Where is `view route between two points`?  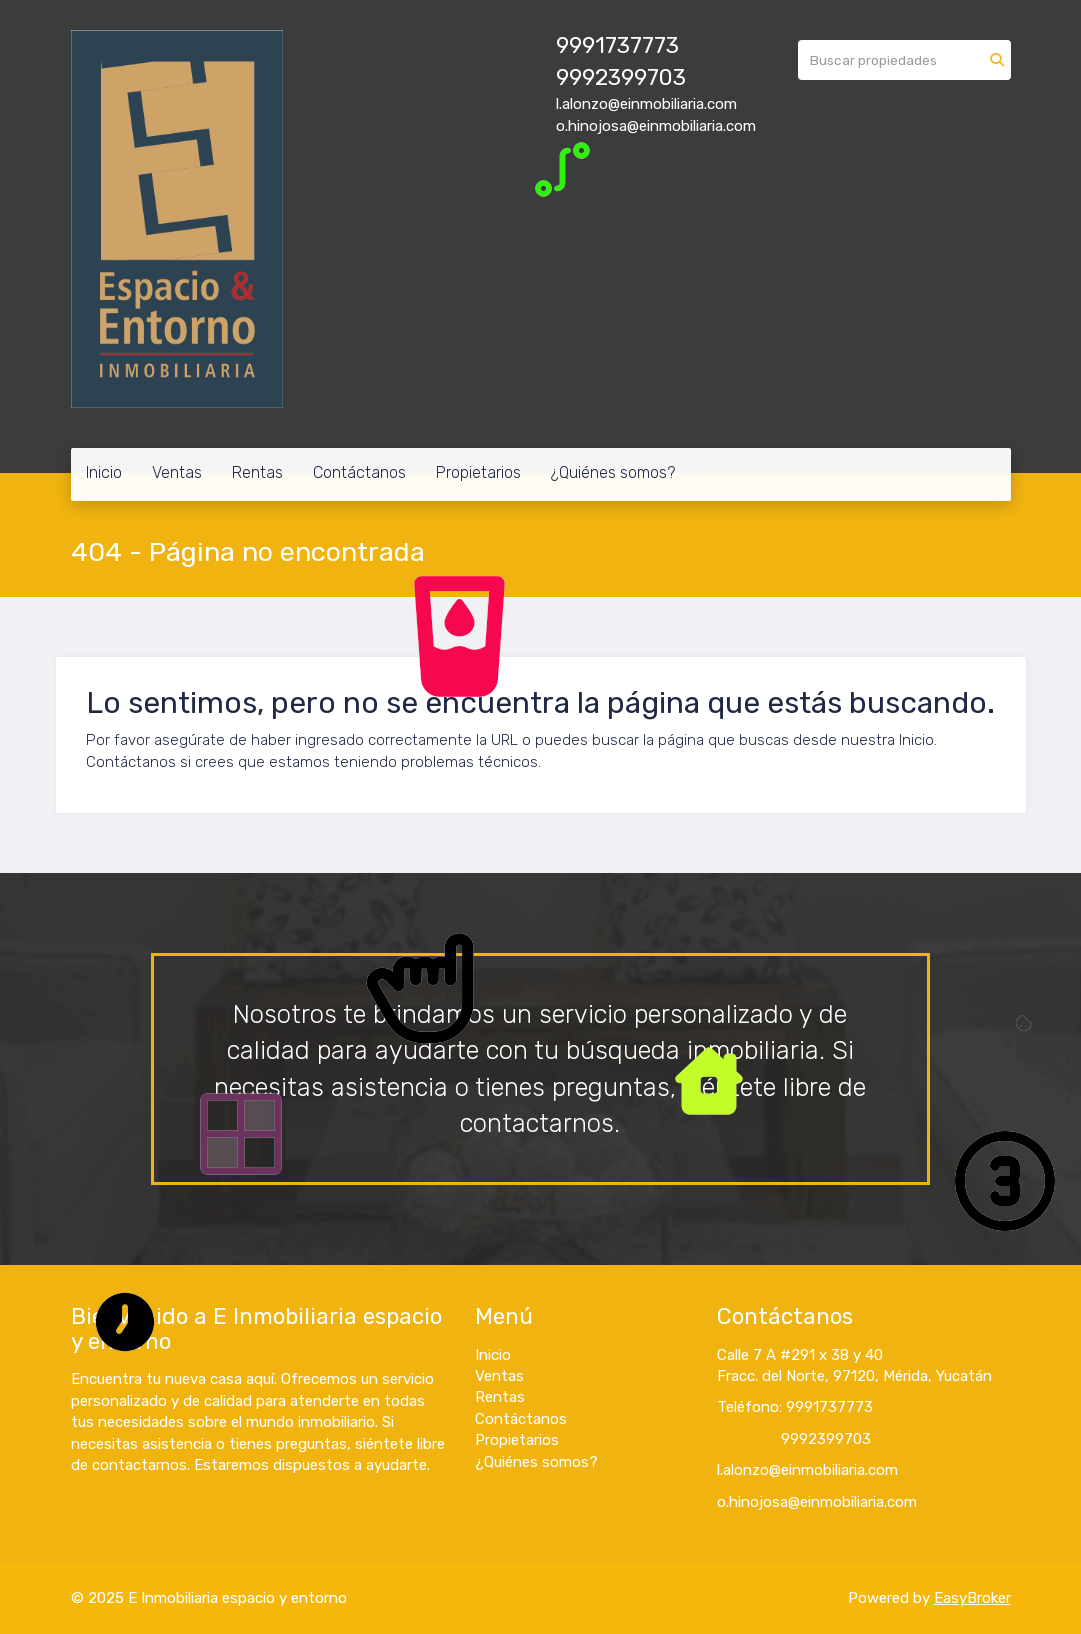 view route between two points is located at coordinates (562, 169).